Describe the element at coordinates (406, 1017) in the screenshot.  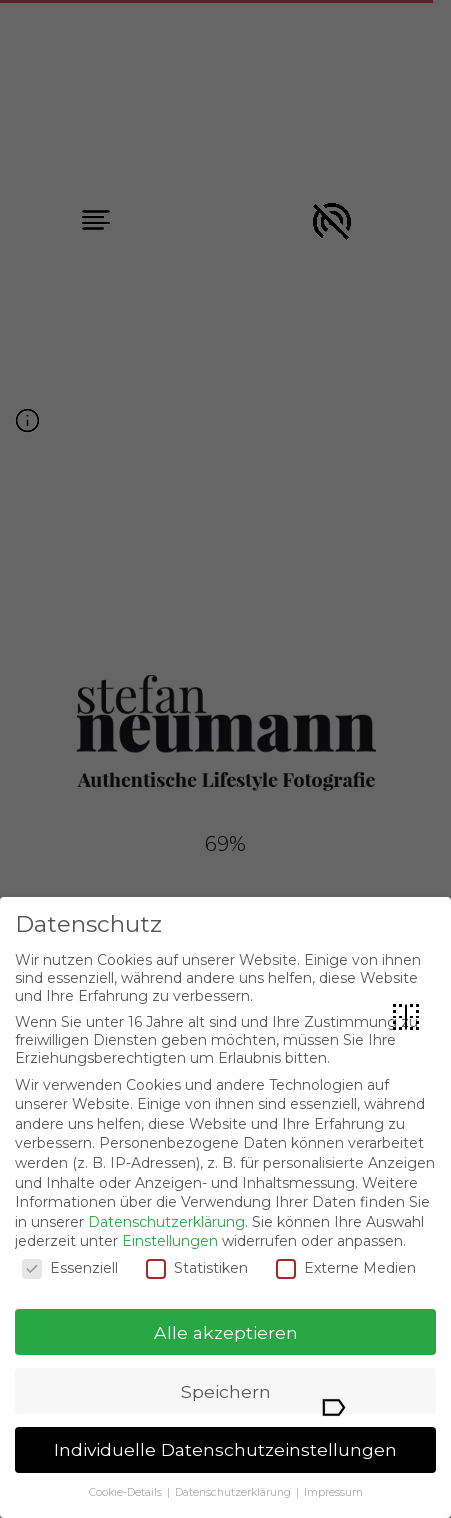
I see `add a vertical border to selected cells` at that location.